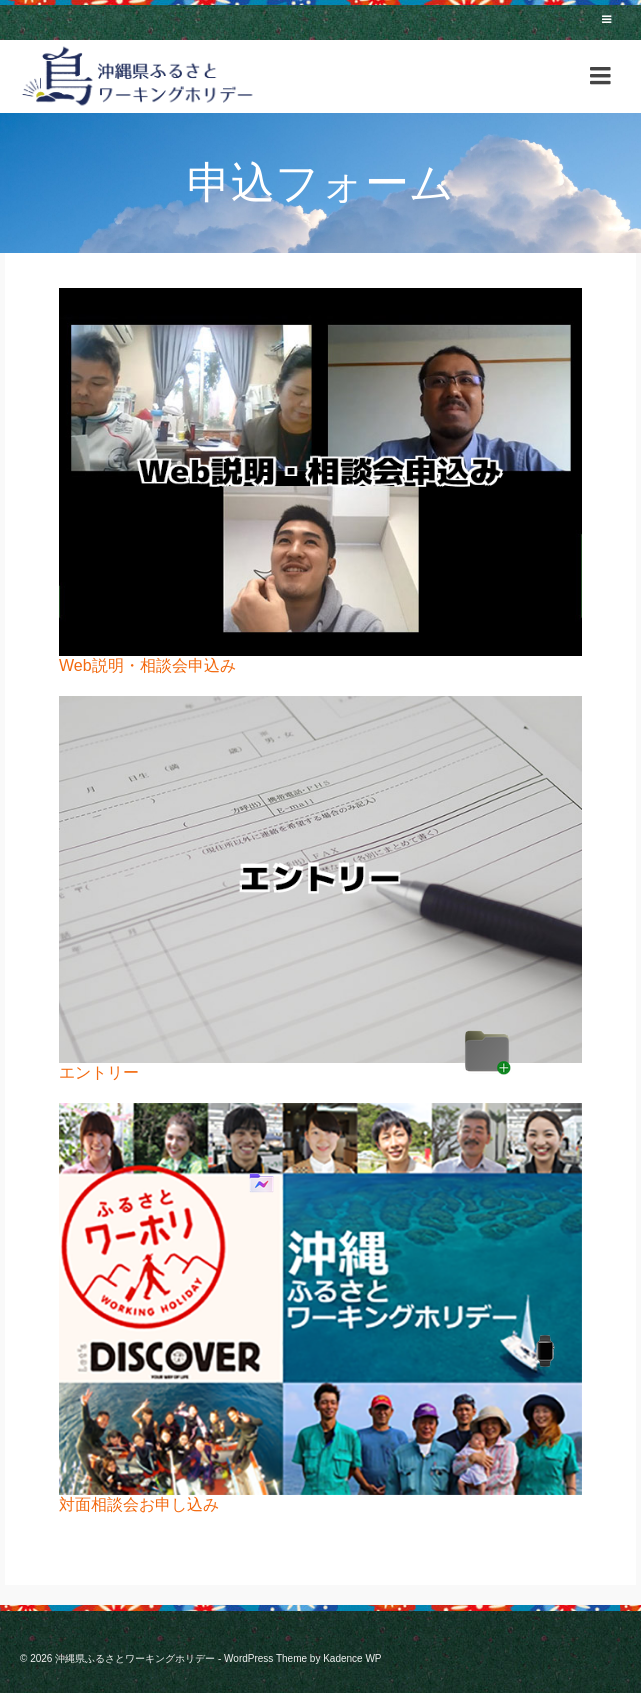 Image resolution: width=641 pixels, height=1693 pixels. What do you see at coordinates (545, 1351) in the screenshot?
I see `apple watch device icon` at bounding box center [545, 1351].